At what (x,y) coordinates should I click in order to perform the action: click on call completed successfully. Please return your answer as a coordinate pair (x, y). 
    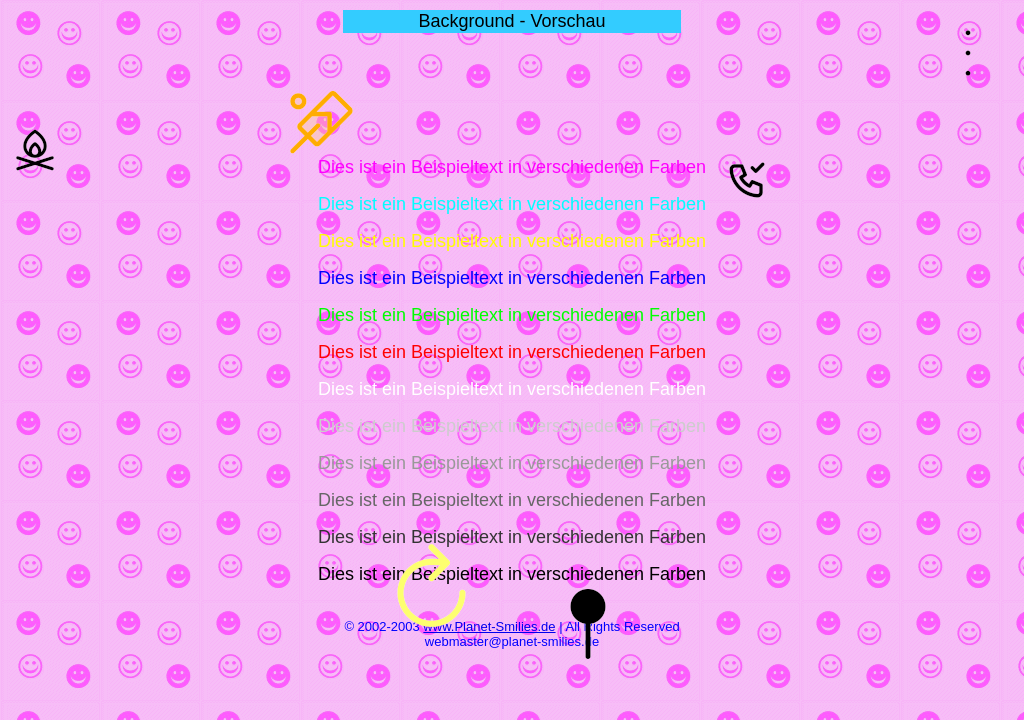
    Looking at the image, I should click on (747, 180).